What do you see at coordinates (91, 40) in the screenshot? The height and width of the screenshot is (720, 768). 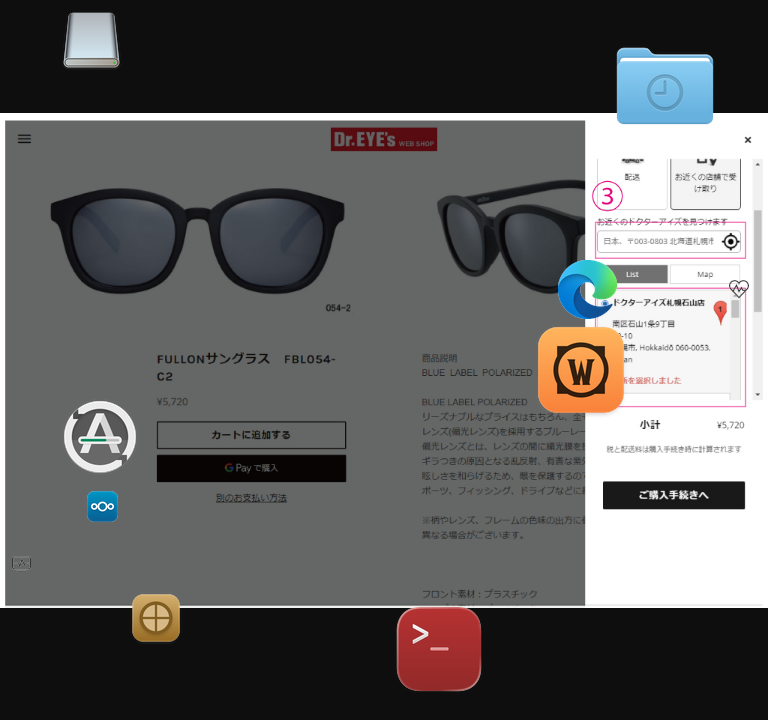 I see `access removable storage device` at bounding box center [91, 40].